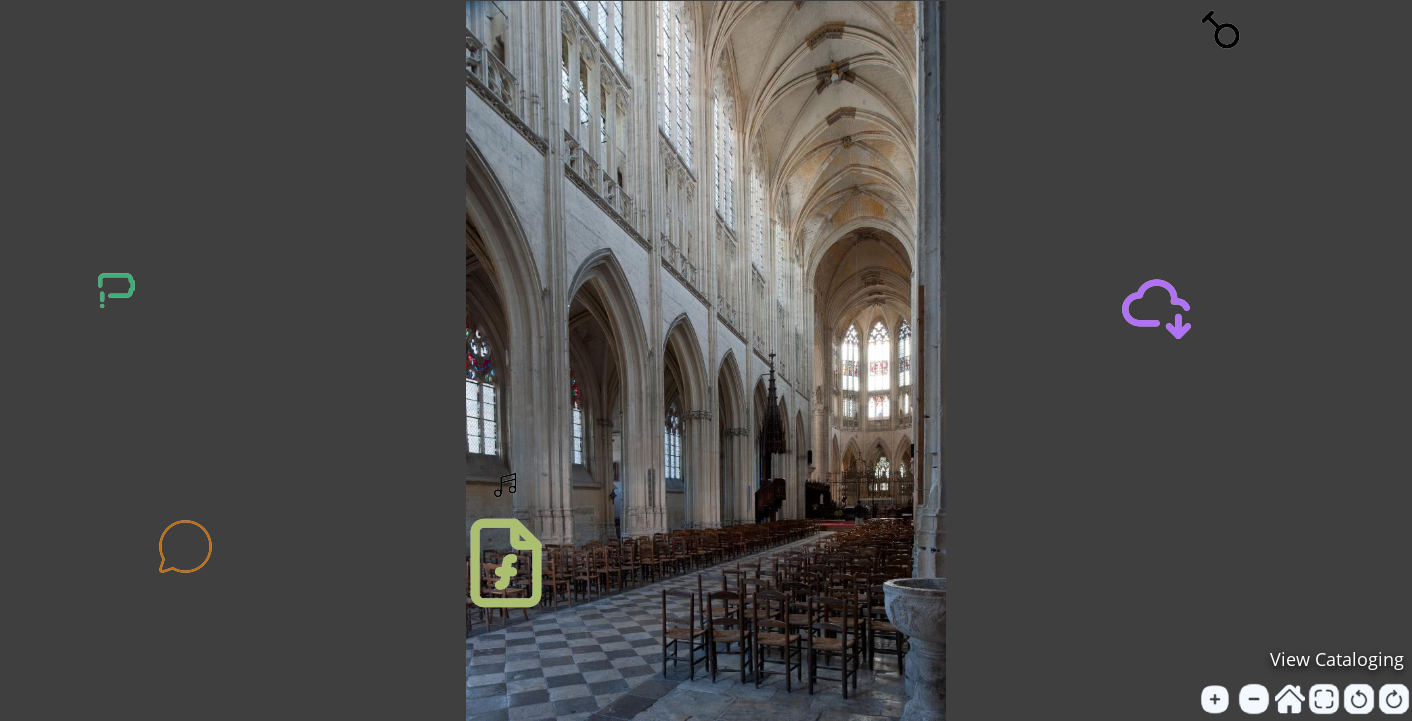 Image resolution: width=1412 pixels, height=721 pixels. I want to click on access music or audio library, so click(506, 485).